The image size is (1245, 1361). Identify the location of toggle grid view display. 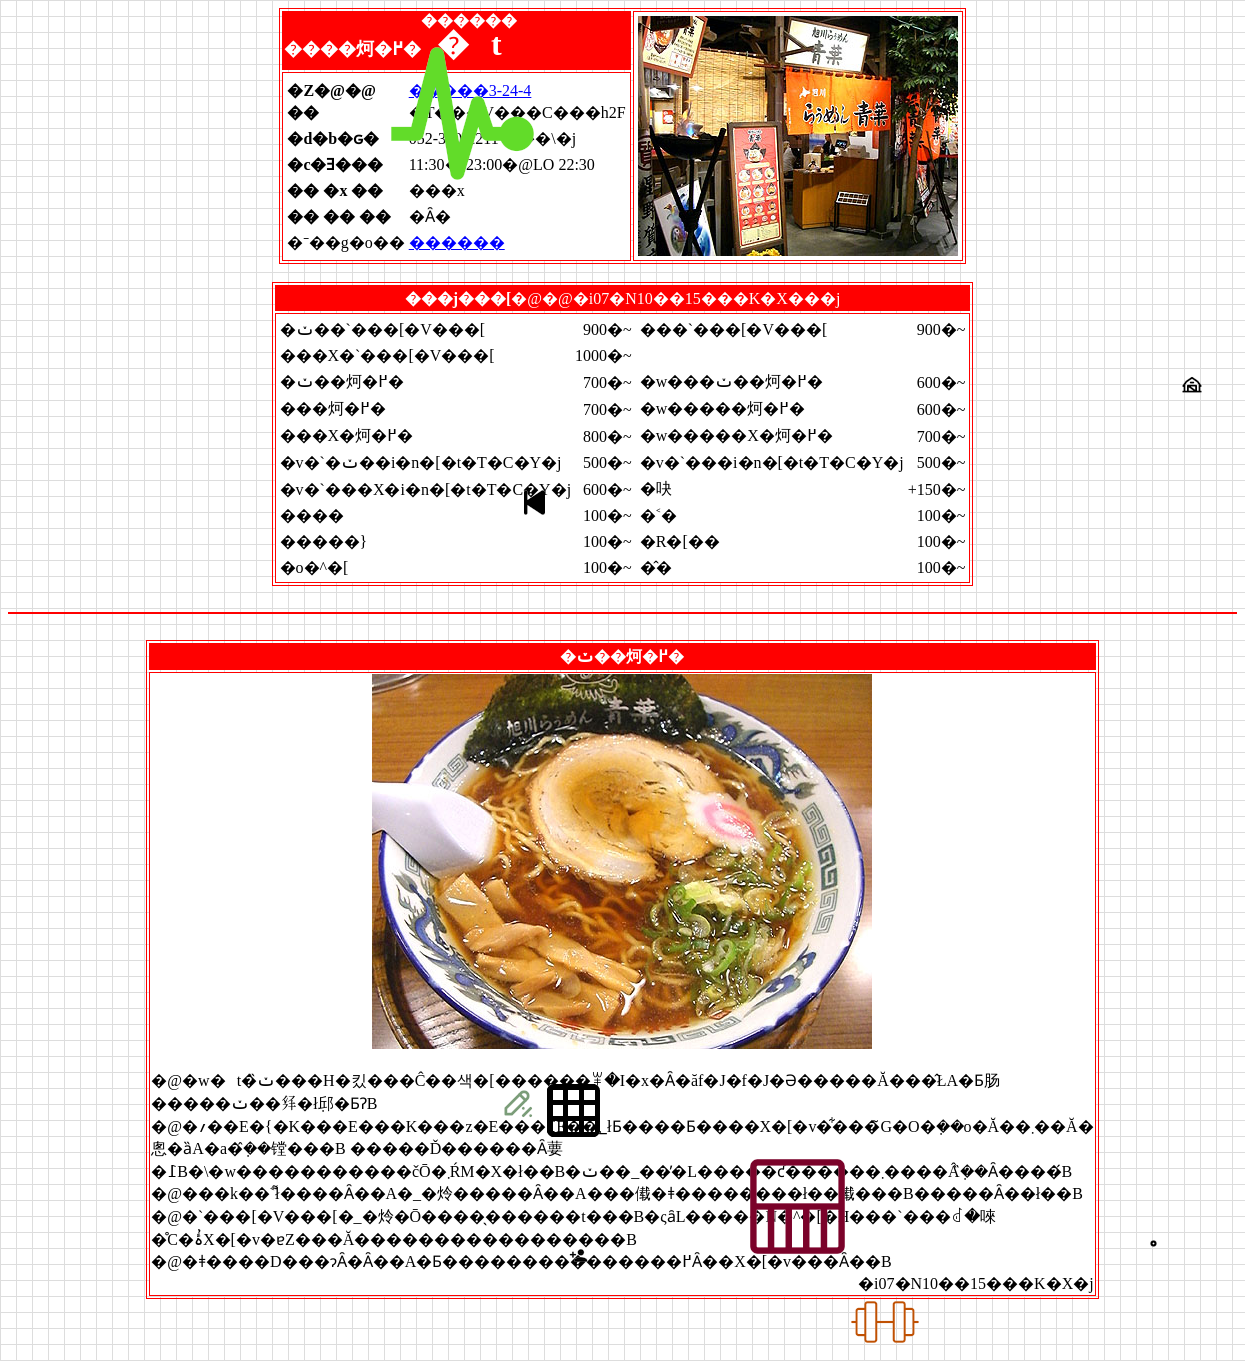
(573, 1110).